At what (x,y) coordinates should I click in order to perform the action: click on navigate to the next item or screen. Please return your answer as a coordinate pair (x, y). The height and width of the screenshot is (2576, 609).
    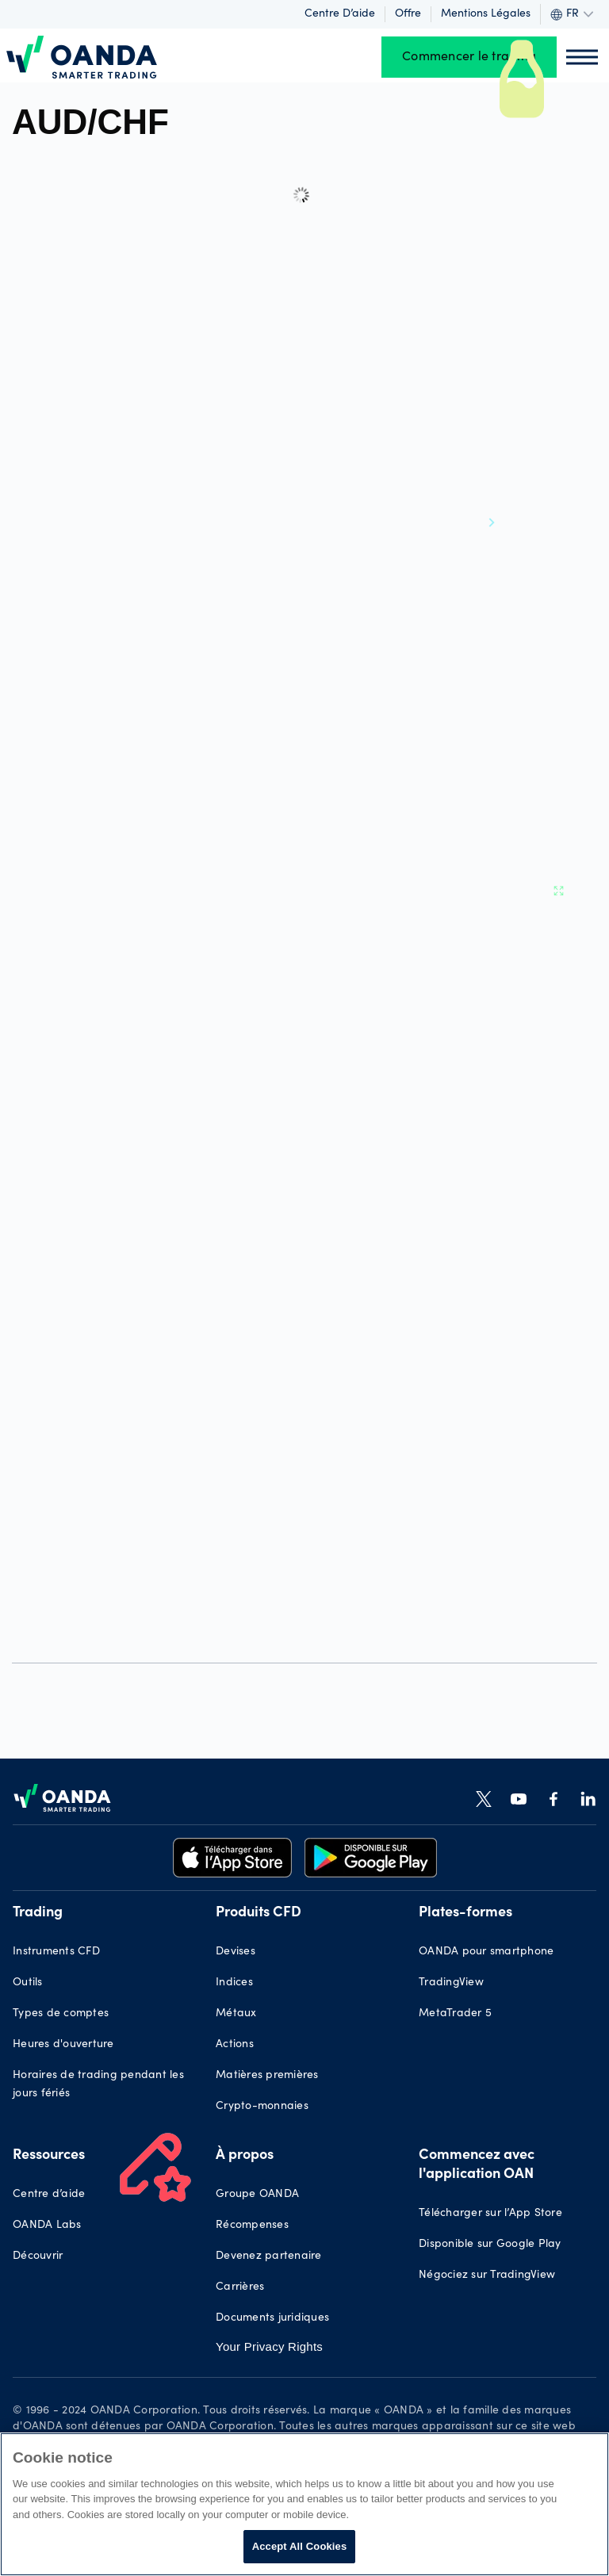
    Looking at the image, I should click on (492, 522).